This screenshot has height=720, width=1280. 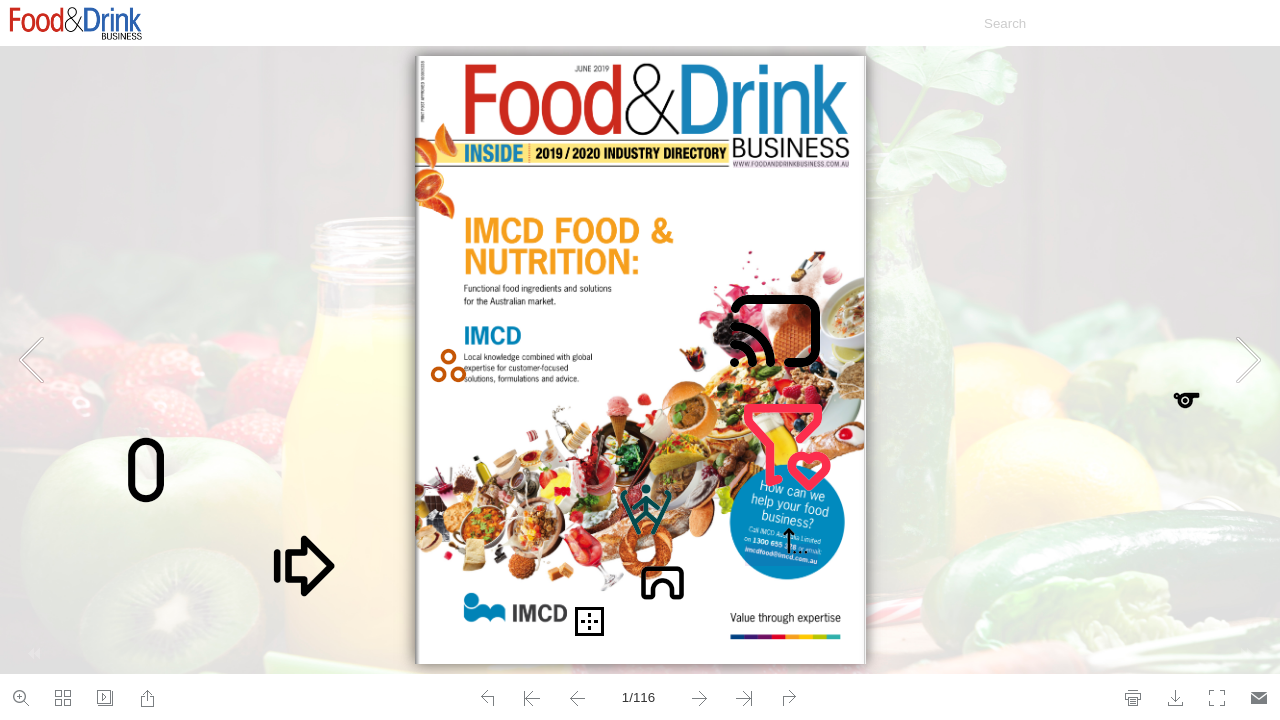 I want to click on apply outer border to selected cells, so click(x=589, y=621).